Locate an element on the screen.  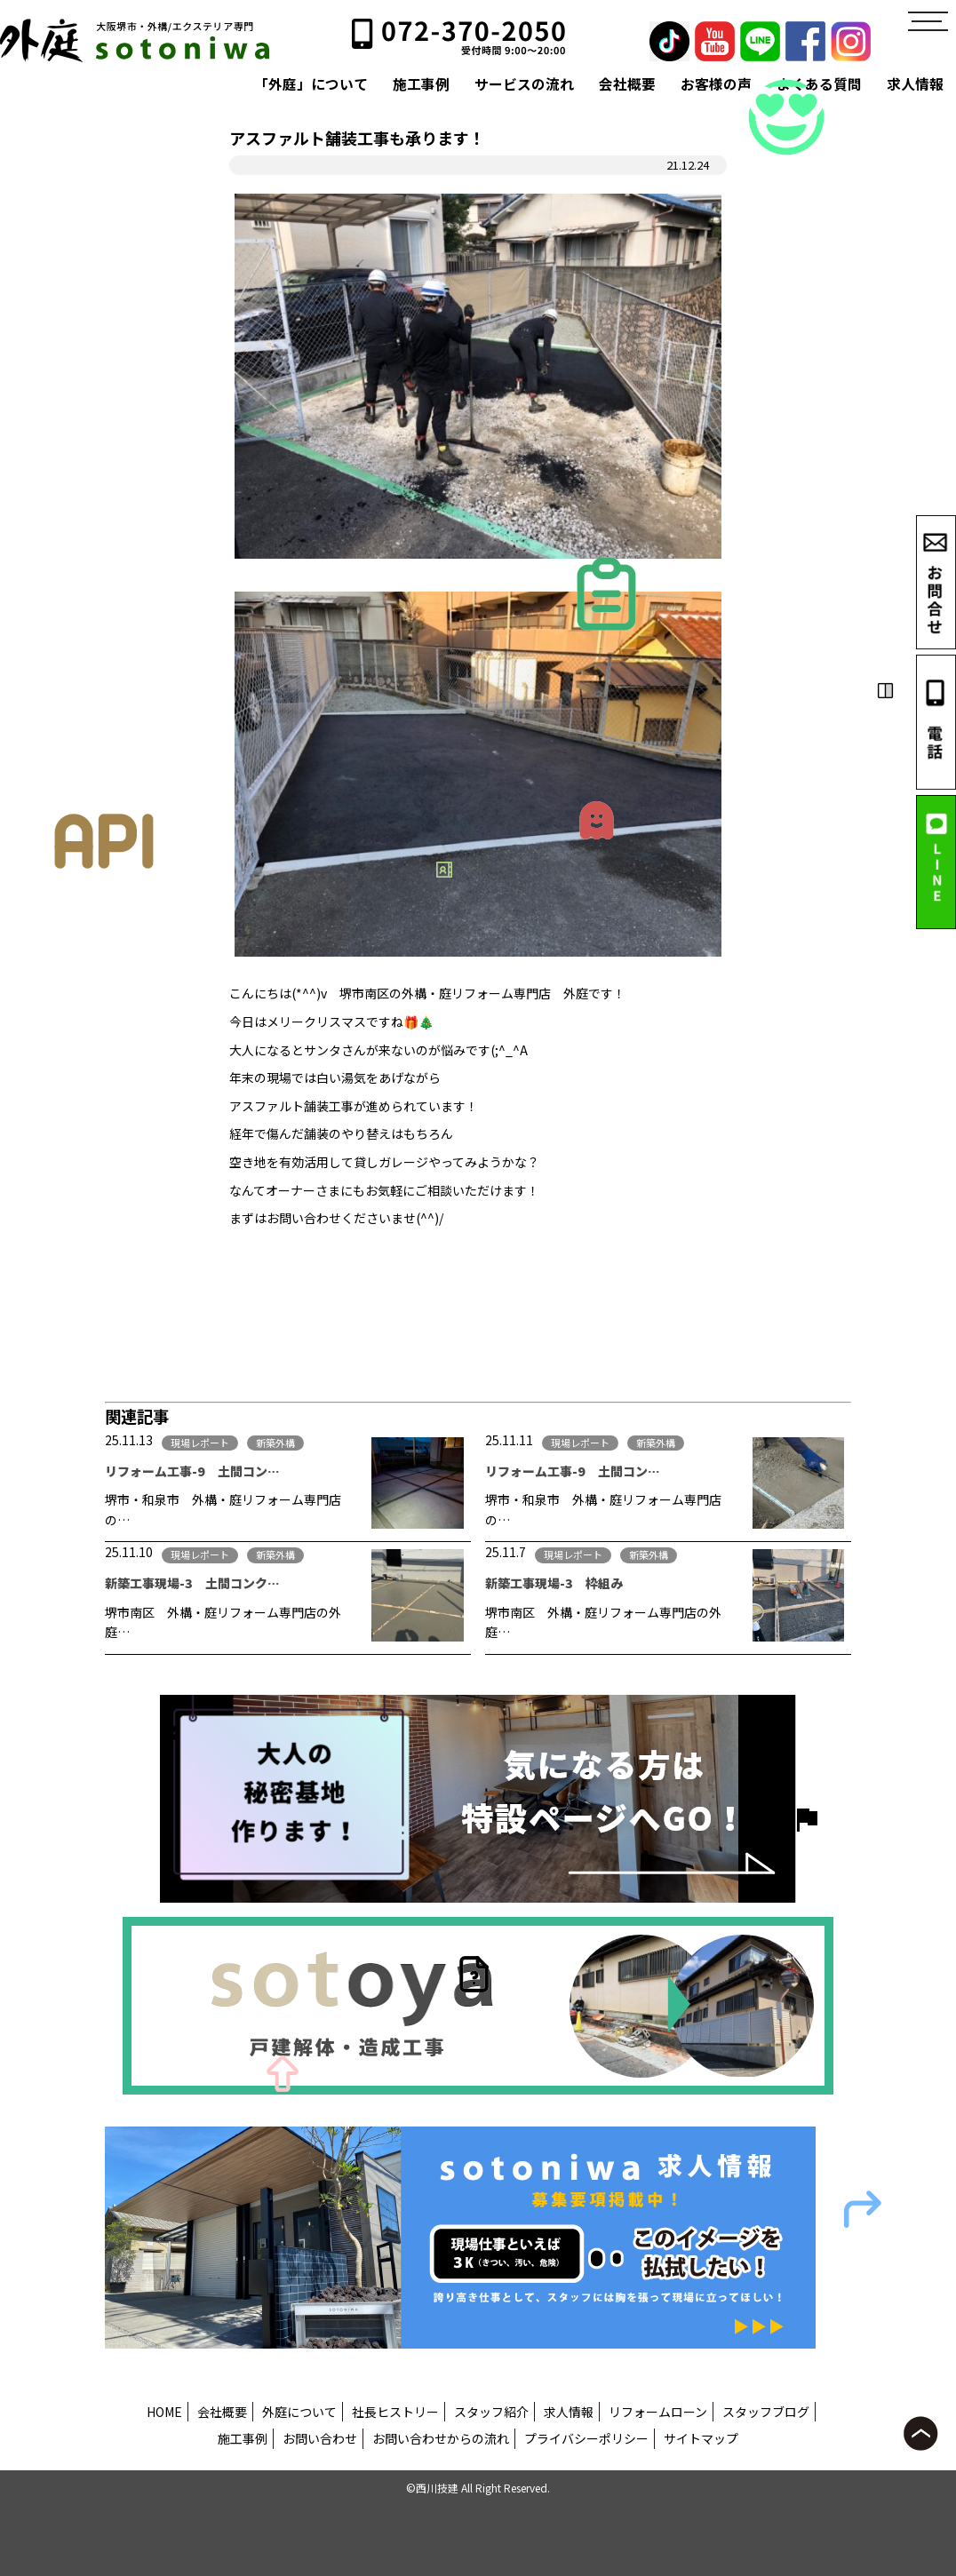
react with love or adoration is located at coordinates (786, 117).